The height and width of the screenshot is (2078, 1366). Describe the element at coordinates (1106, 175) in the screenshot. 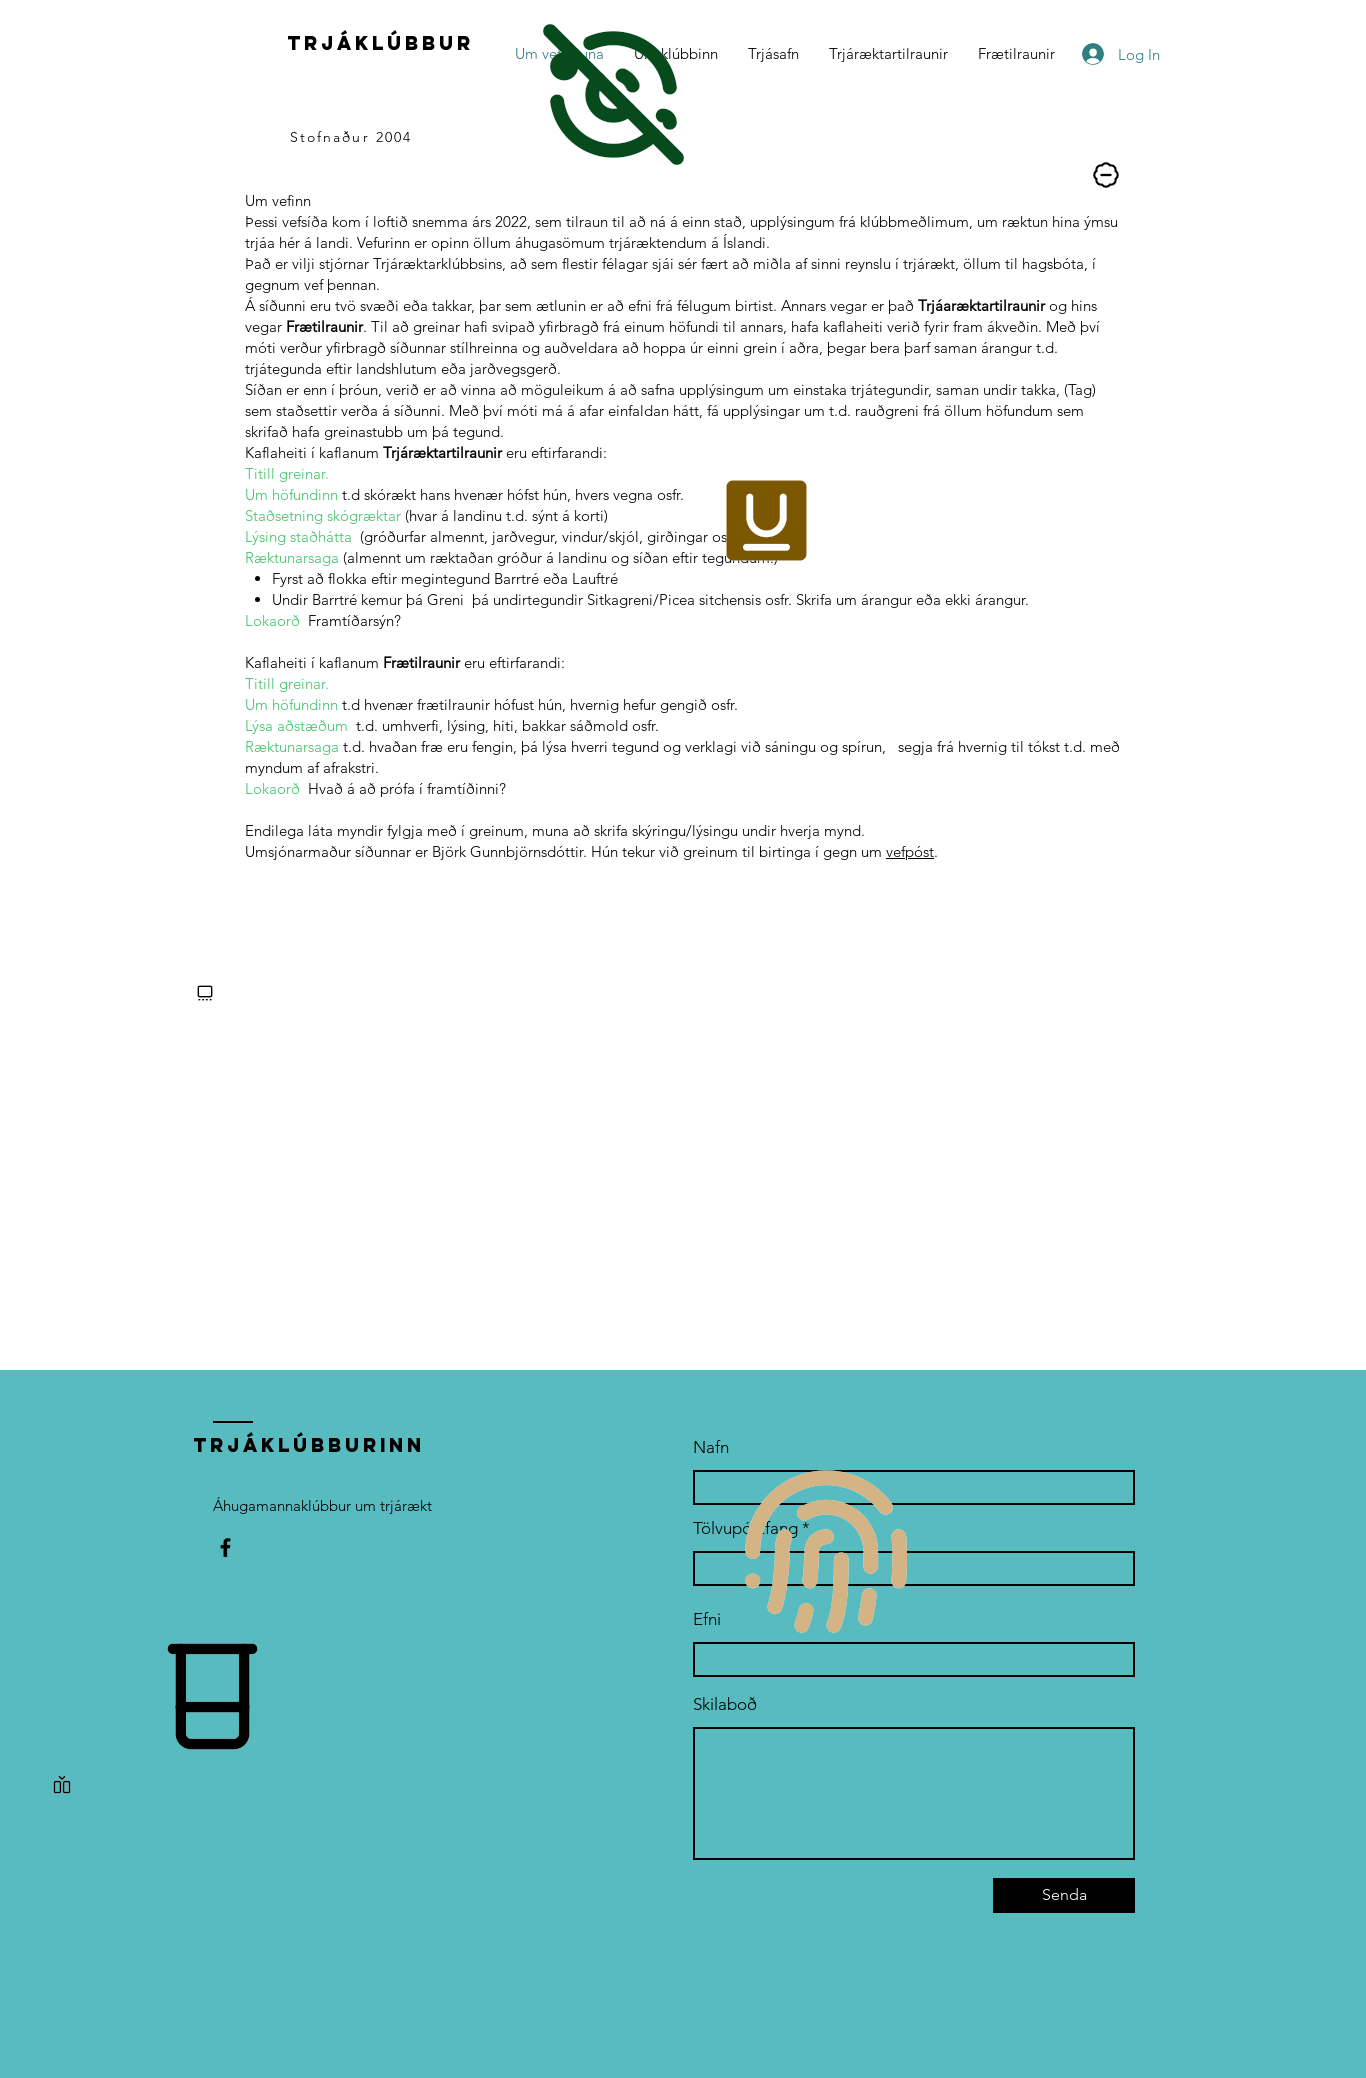

I see `remove a badge or label` at that location.